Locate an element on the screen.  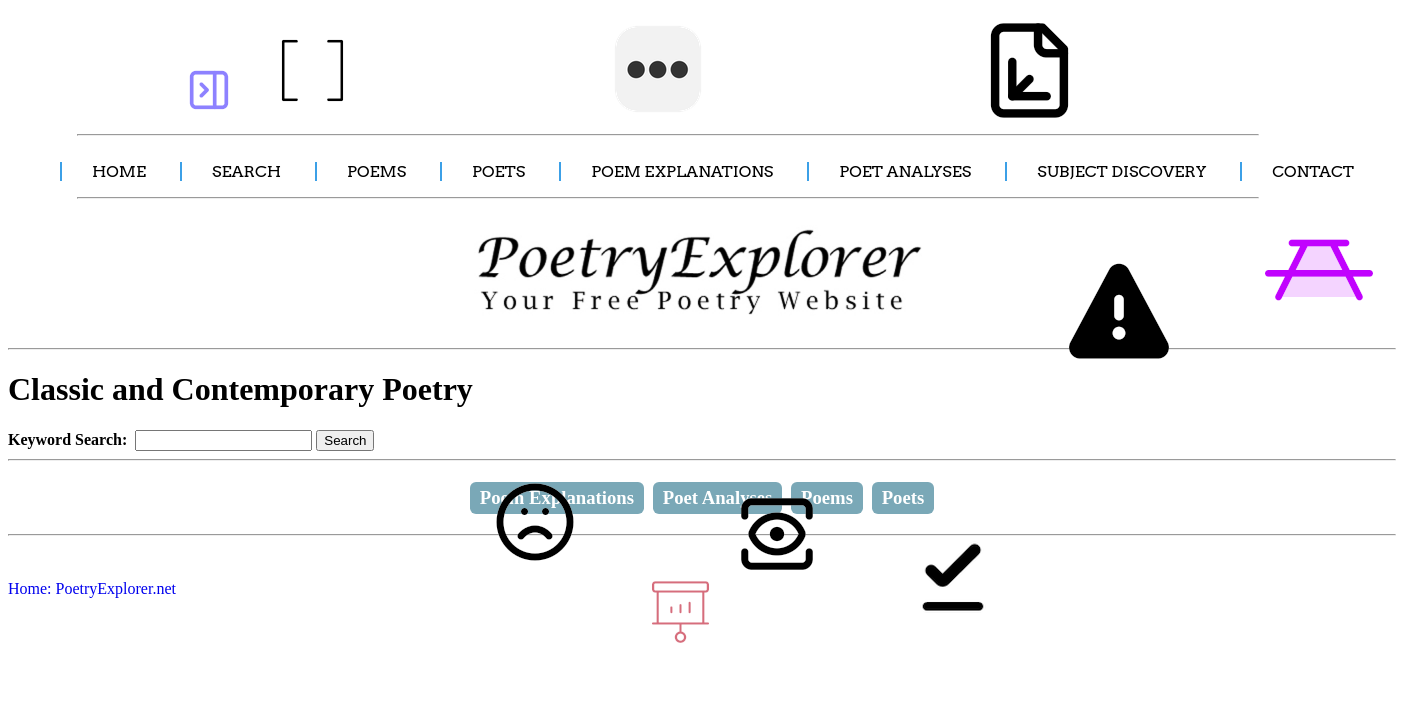
insert code or text block is located at coordinates (312, 70).